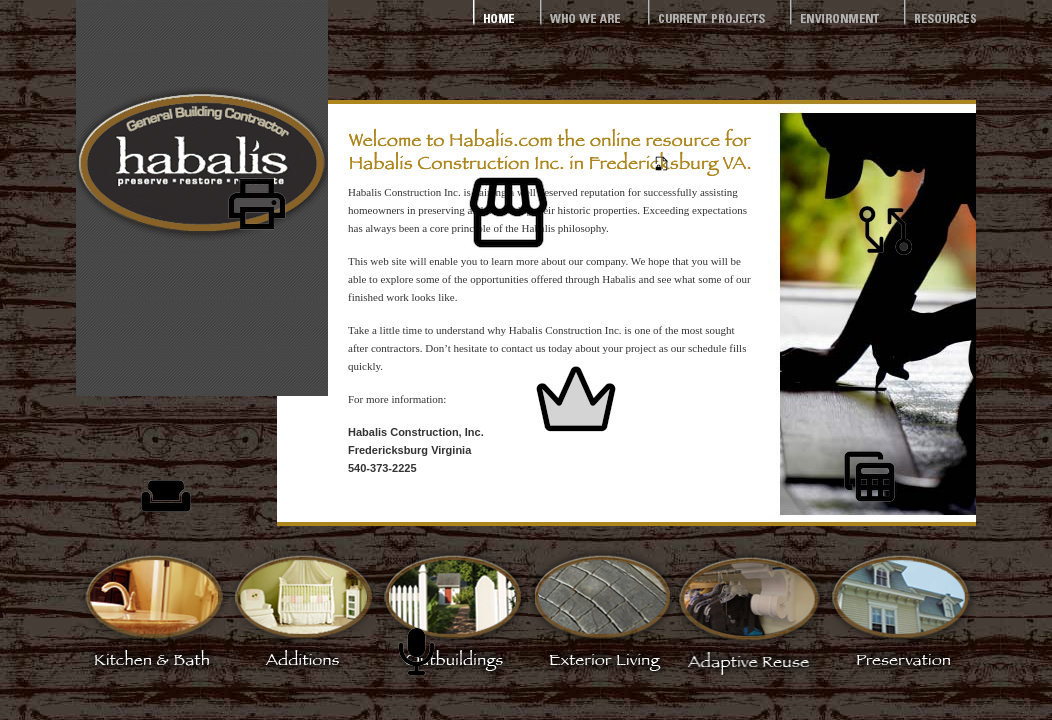  What do you see at coordinates (166, 496) in the screenshot?
I see `view weekend or leisure activities` at bounding box center [166, 496].